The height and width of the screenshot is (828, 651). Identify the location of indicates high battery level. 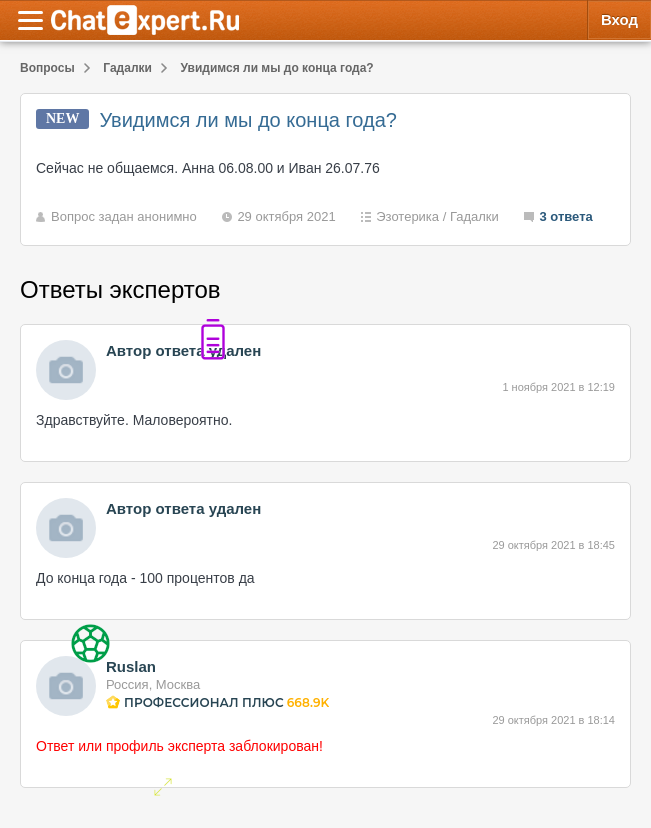
(213, 340).